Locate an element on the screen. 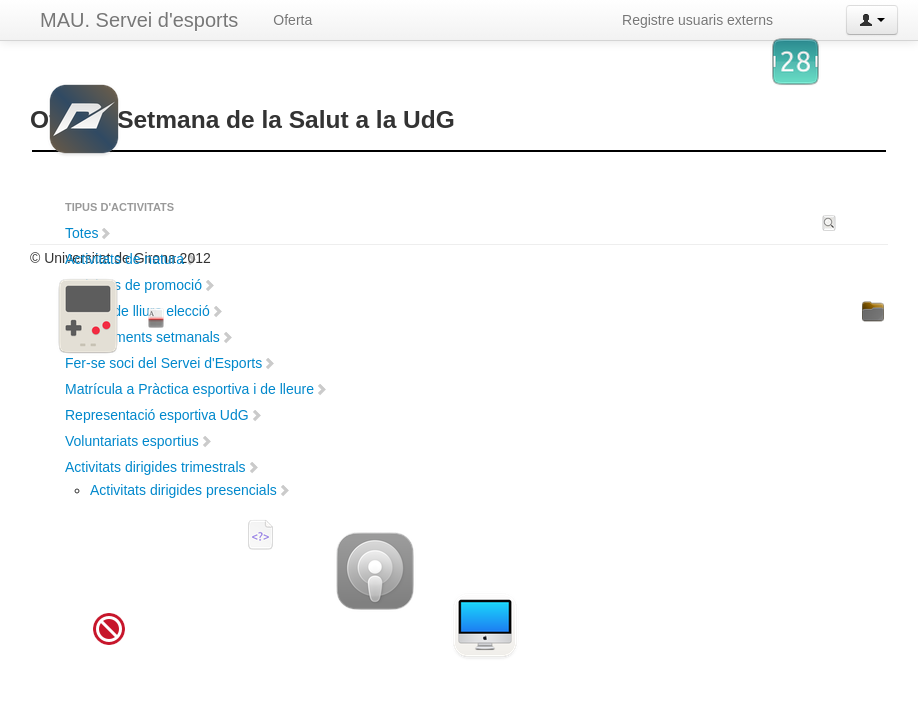 Image resolution: width=918 pixels, height=720 pixels. a PHP source code file is located at coordinates (260, 534).